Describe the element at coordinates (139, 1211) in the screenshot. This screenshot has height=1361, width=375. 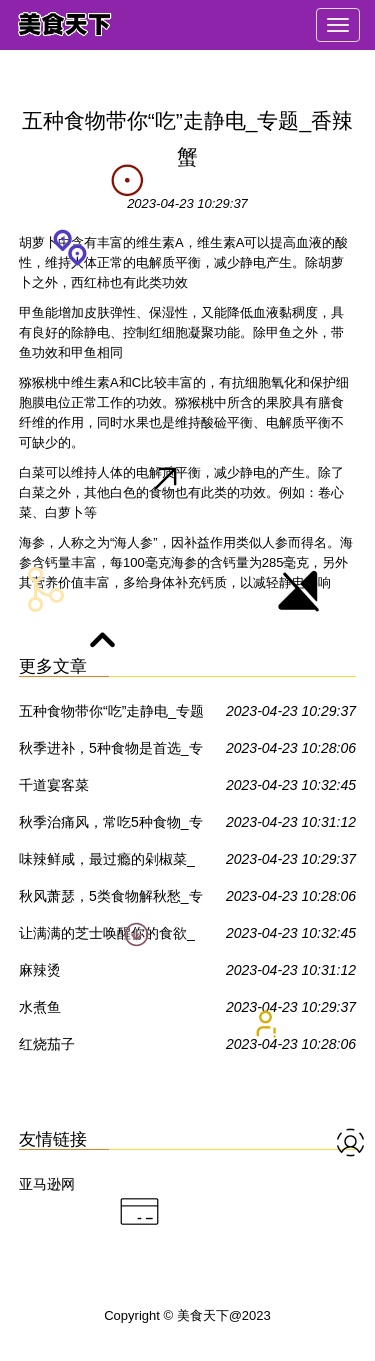
I see `manage payment methods` at that location.